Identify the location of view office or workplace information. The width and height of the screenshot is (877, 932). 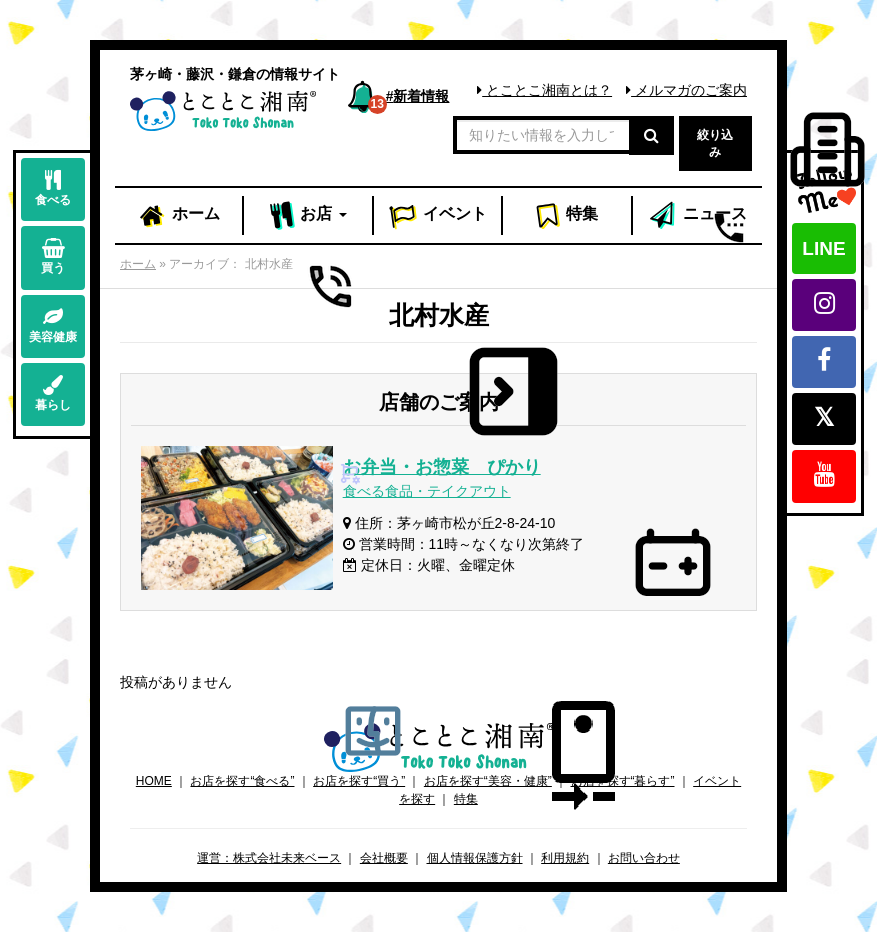
(827, 149).